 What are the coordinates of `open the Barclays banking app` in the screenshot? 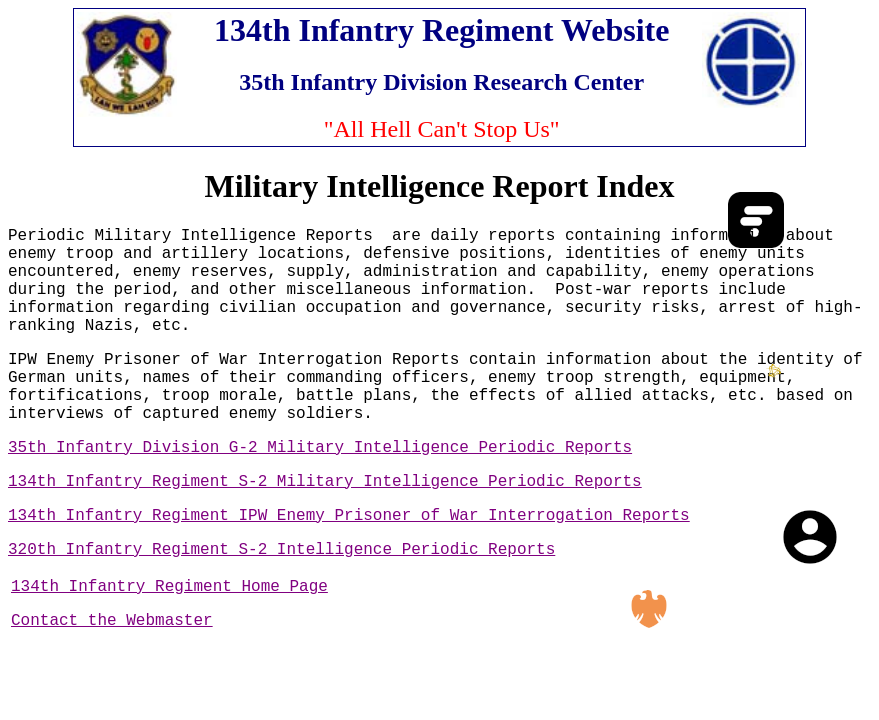 It's located at (649, 609).